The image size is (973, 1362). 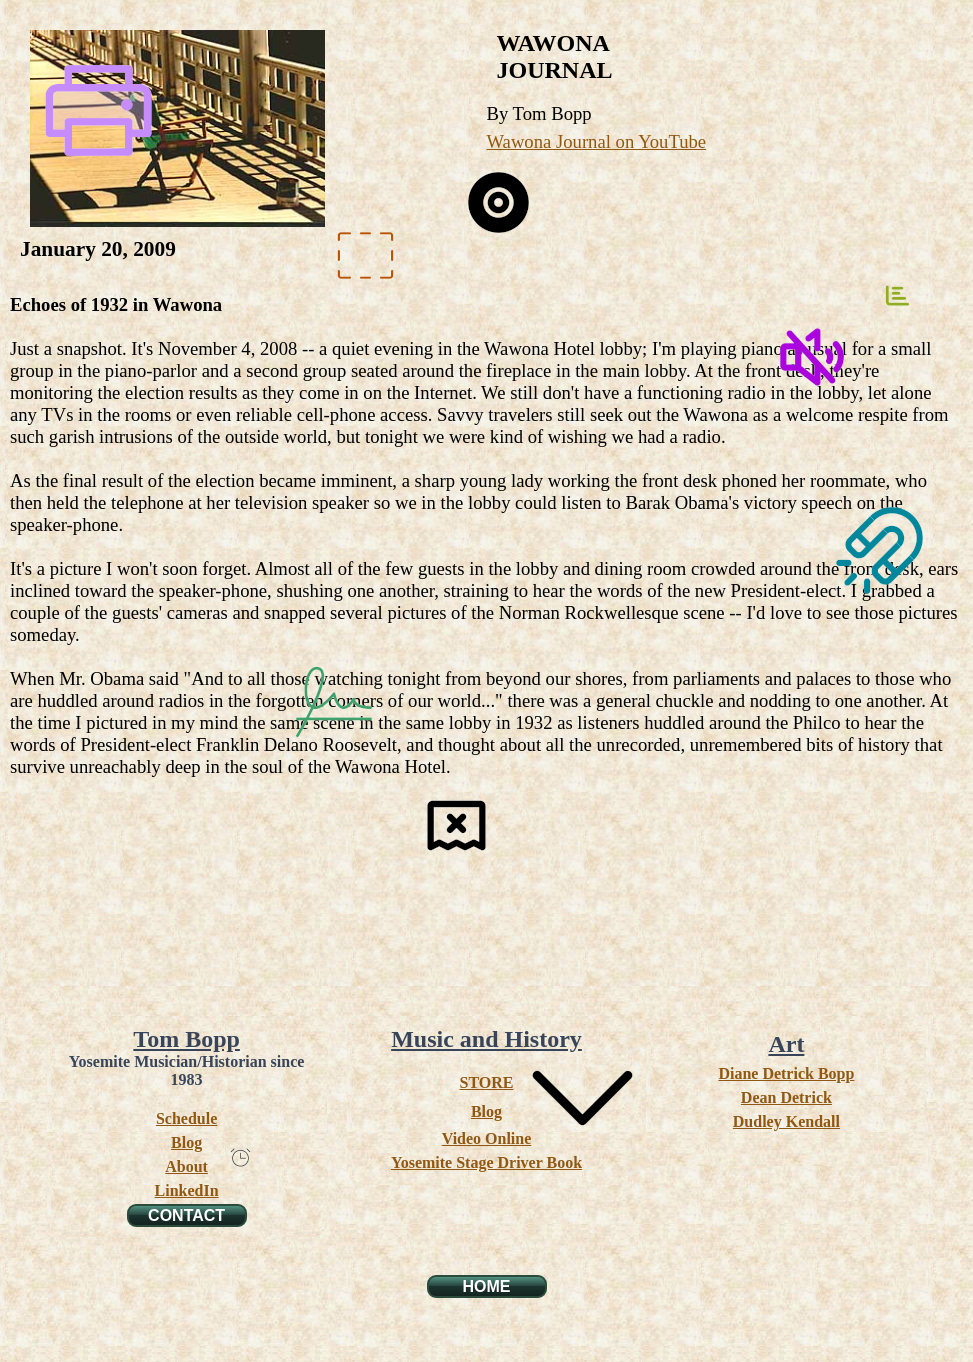 I want to click on expand a dropdown menu or section, so click(x=582, y=1093).